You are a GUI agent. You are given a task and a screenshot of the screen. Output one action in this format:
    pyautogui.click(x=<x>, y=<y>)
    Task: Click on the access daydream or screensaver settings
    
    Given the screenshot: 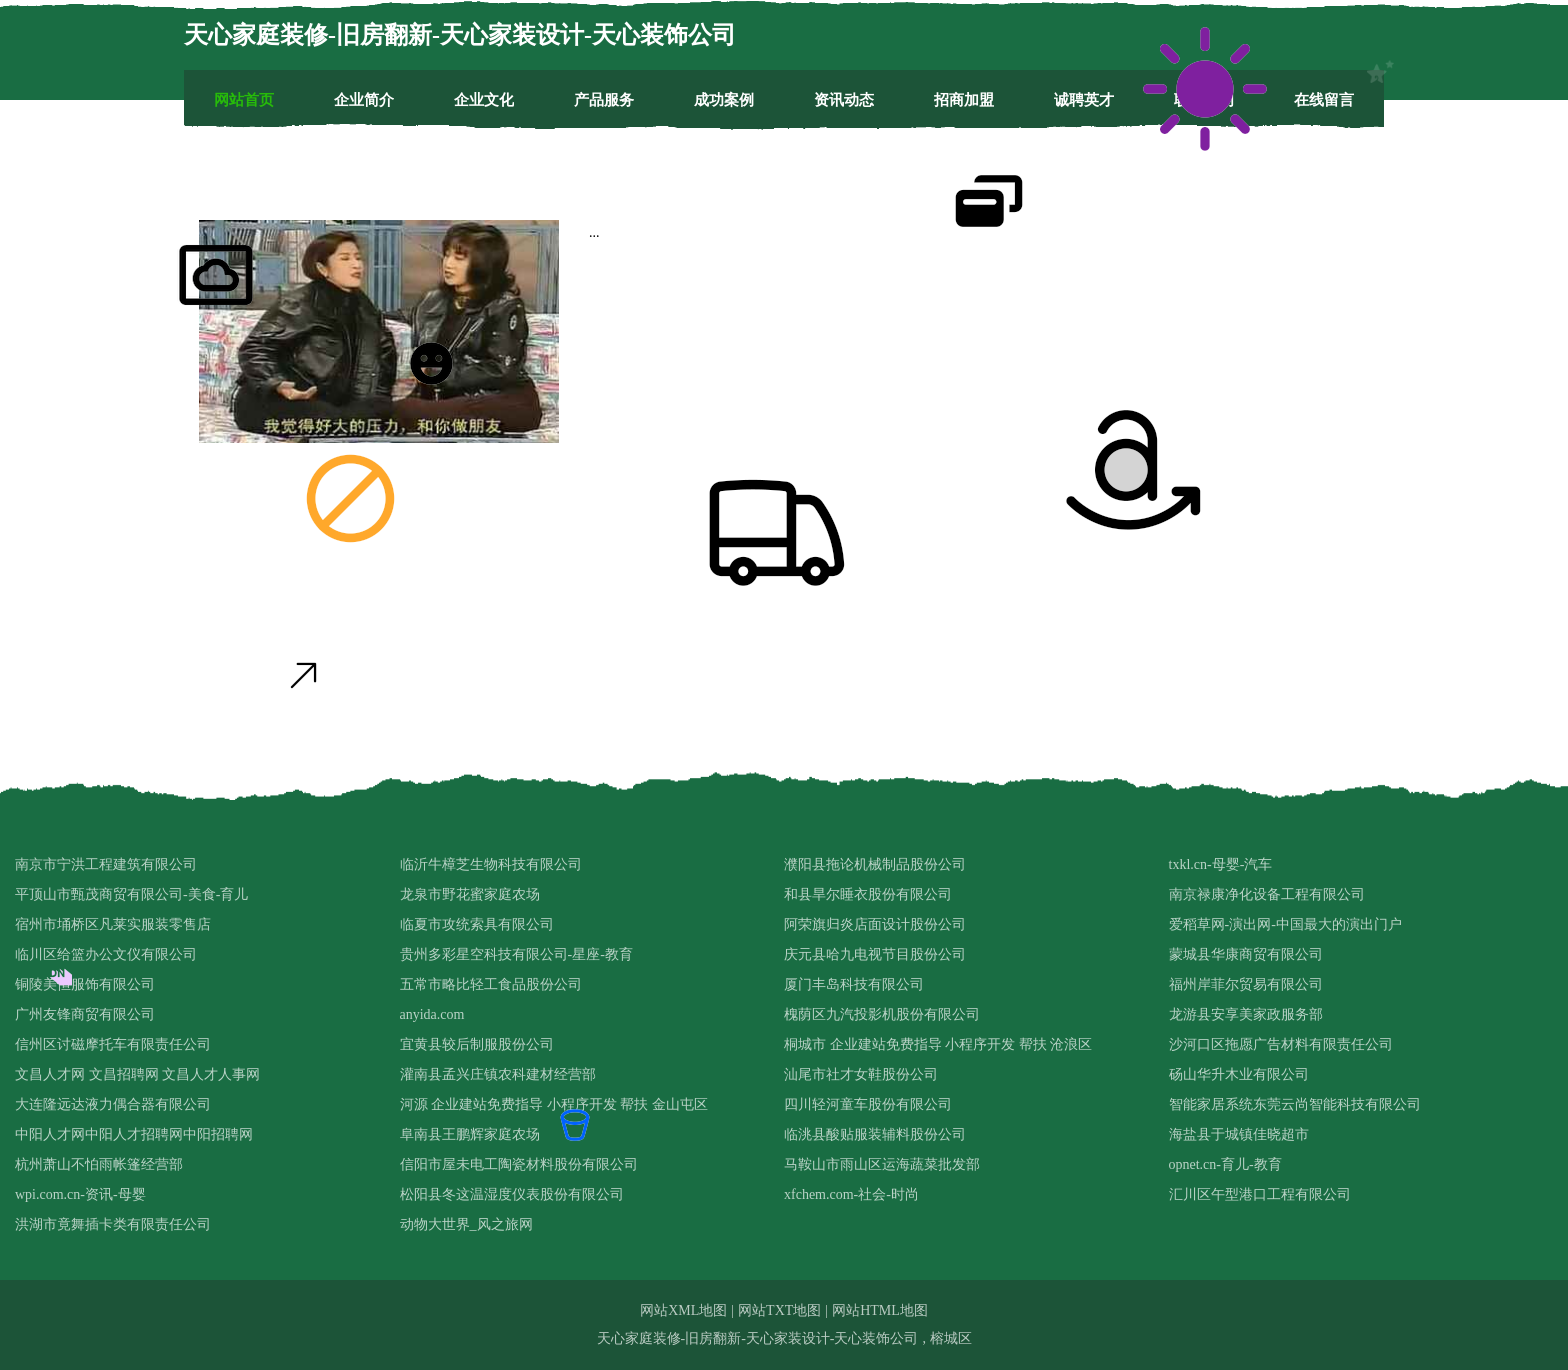 What is the action you would take?
    pyautogui.click(x=216, y=275)
    